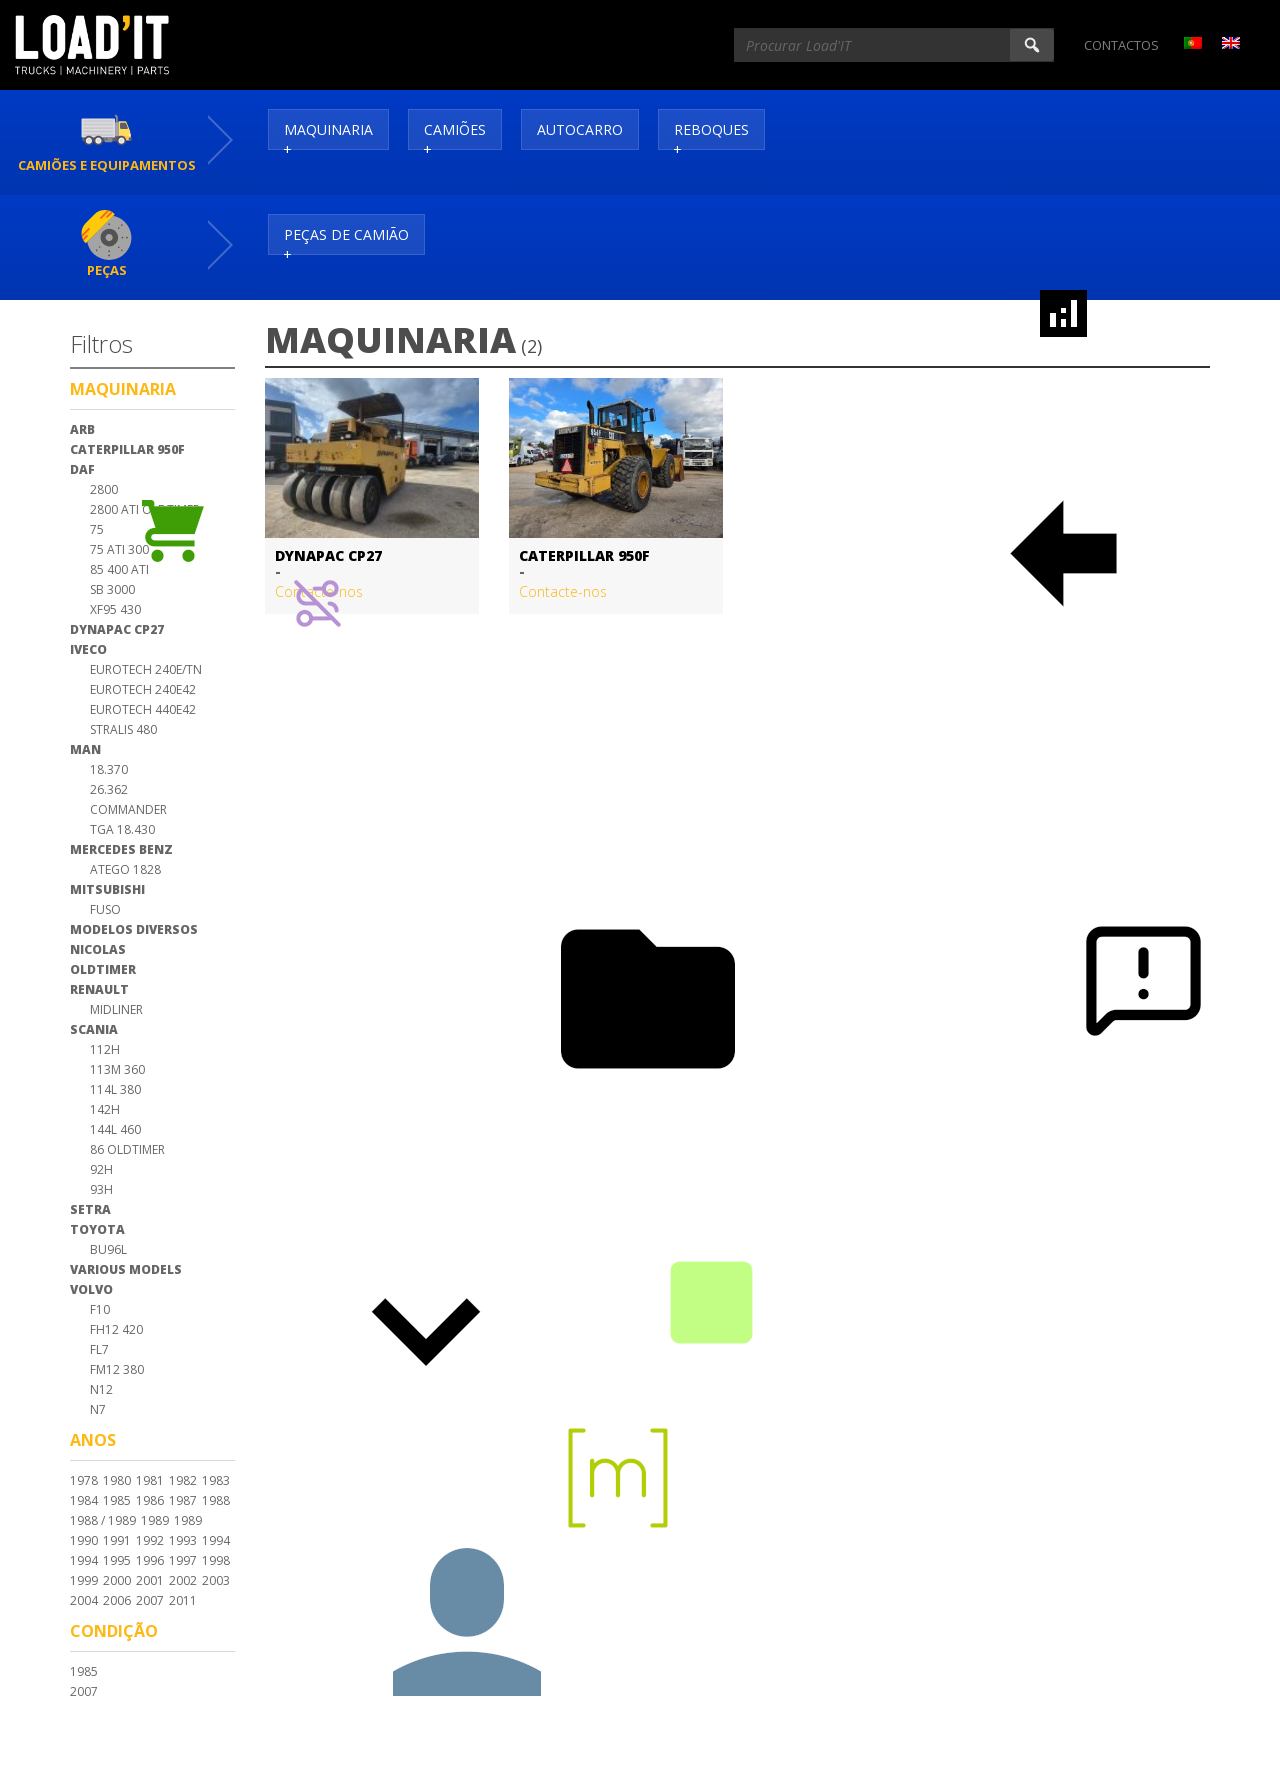 The height and width of the screenshot is (1785, 1280). I want to click on stop or halt media playback, so click(711, 1302).